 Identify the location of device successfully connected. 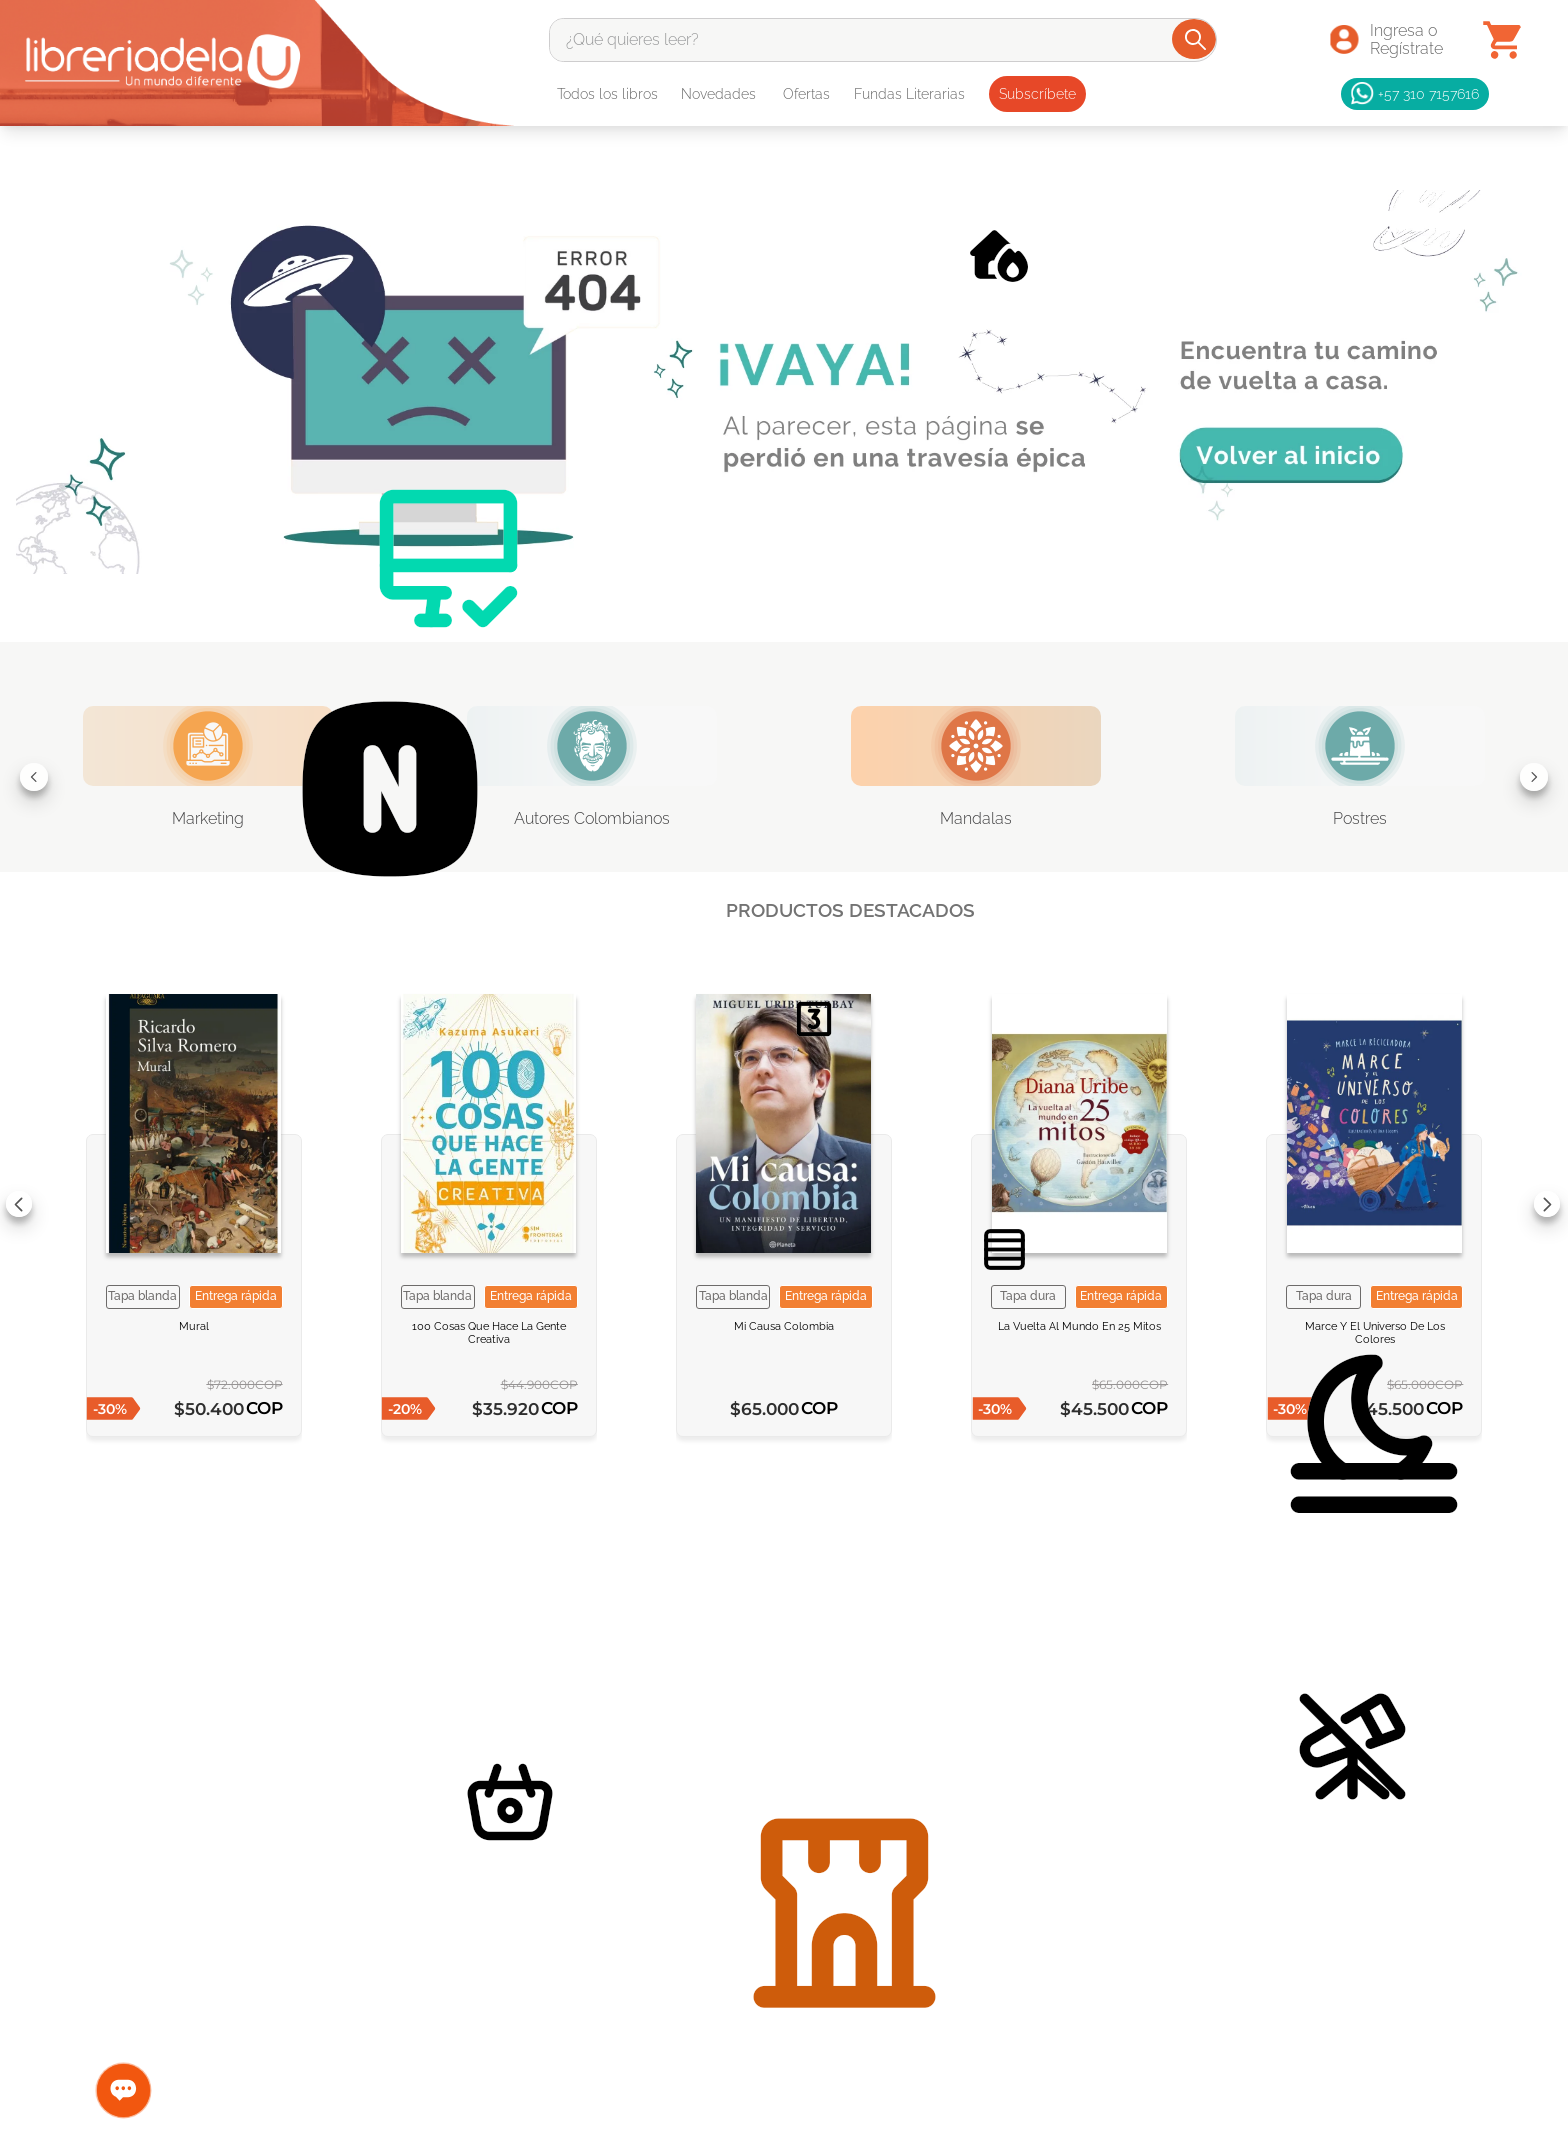
(448, 558).